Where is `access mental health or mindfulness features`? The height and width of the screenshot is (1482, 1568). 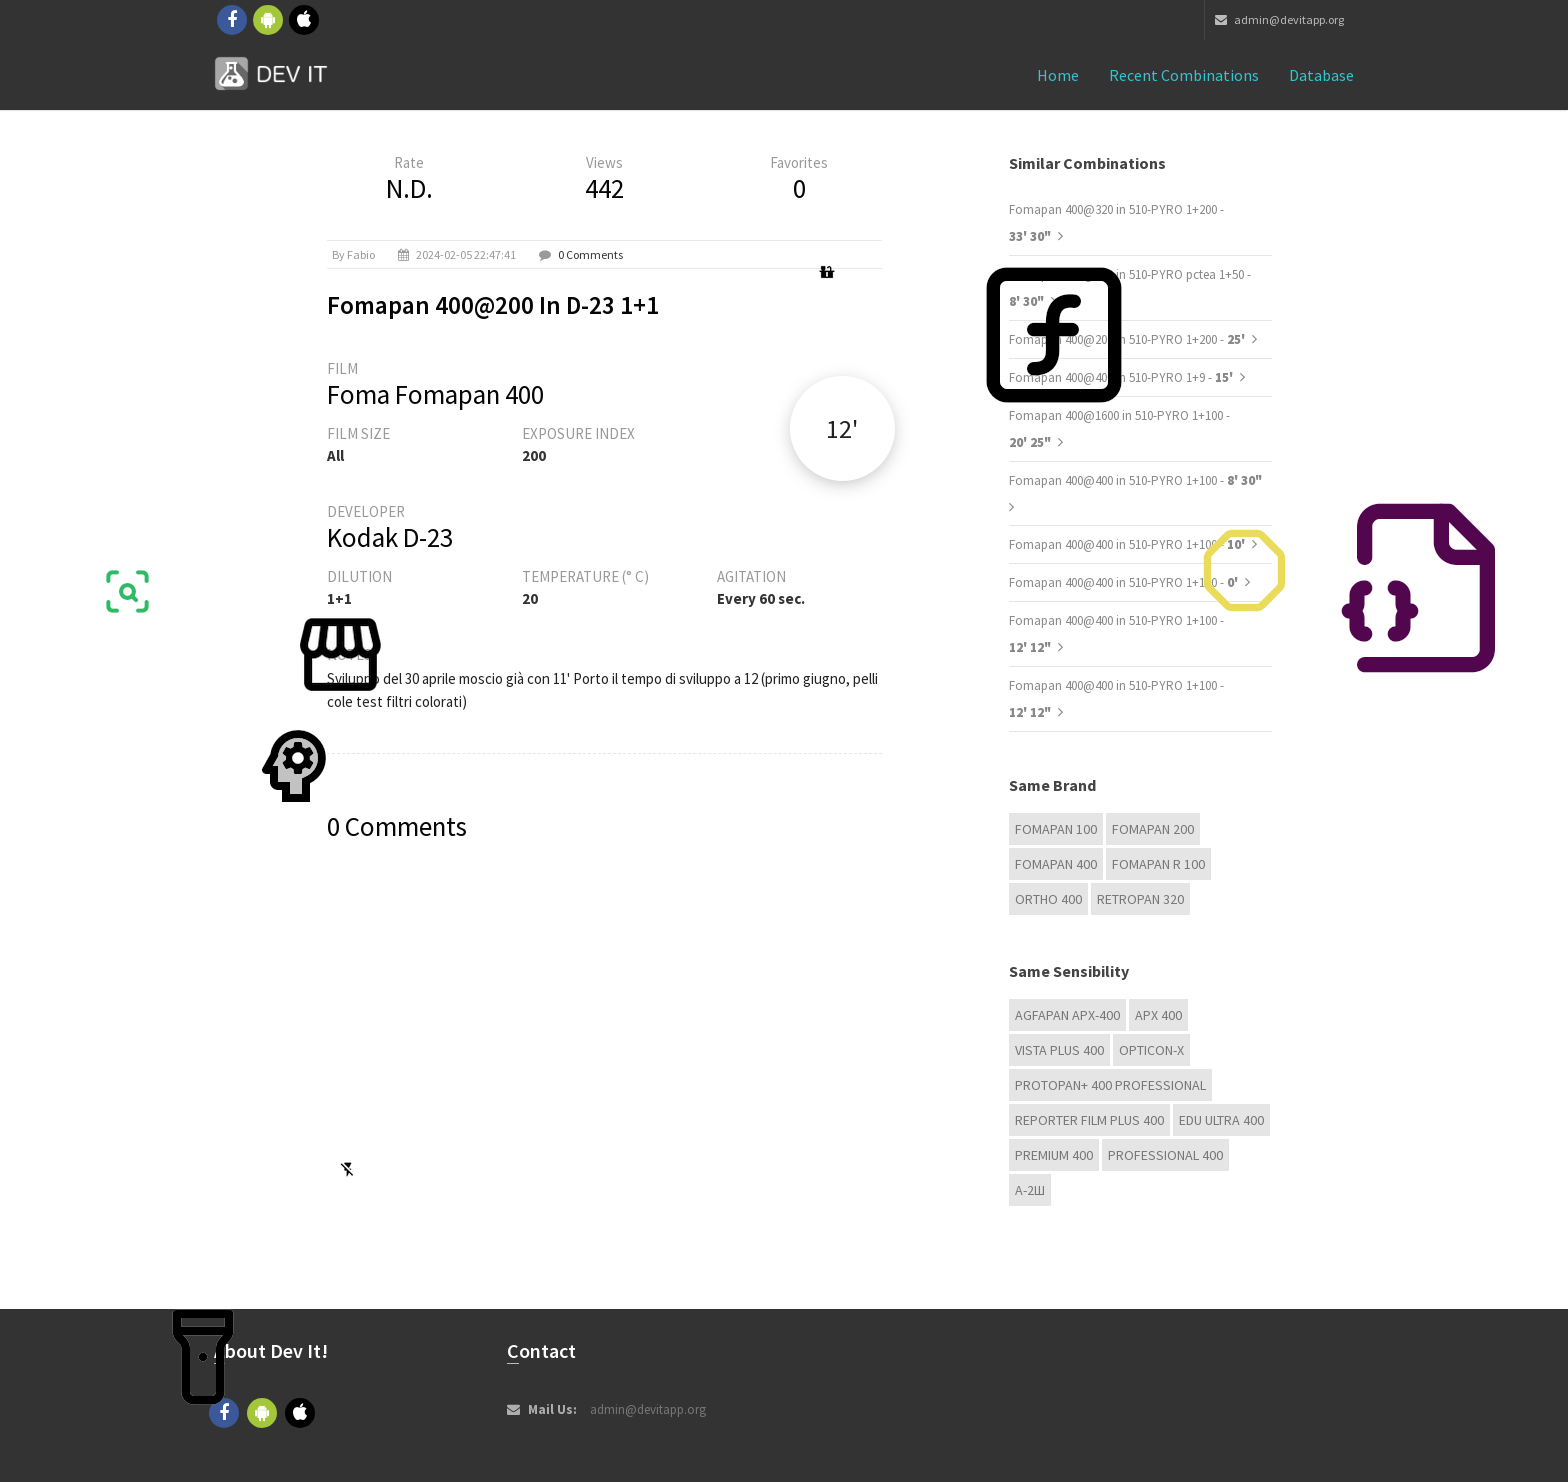 access mental health or mindfulness features is located at coordinates (294, 766).